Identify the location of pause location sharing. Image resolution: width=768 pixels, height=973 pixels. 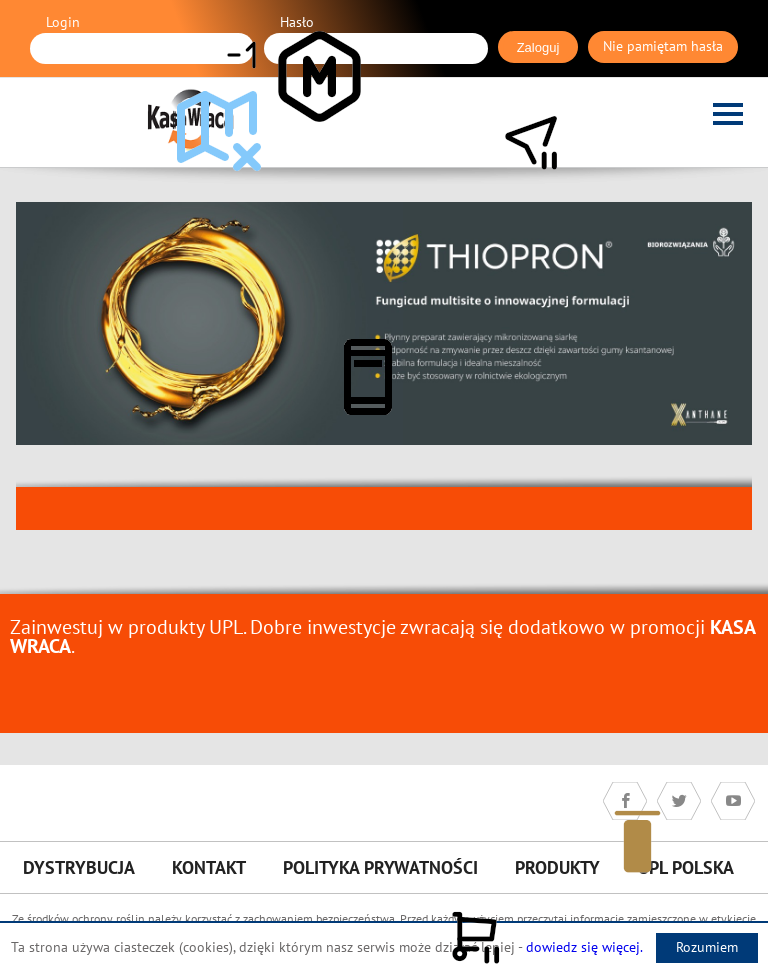
(531, 141).